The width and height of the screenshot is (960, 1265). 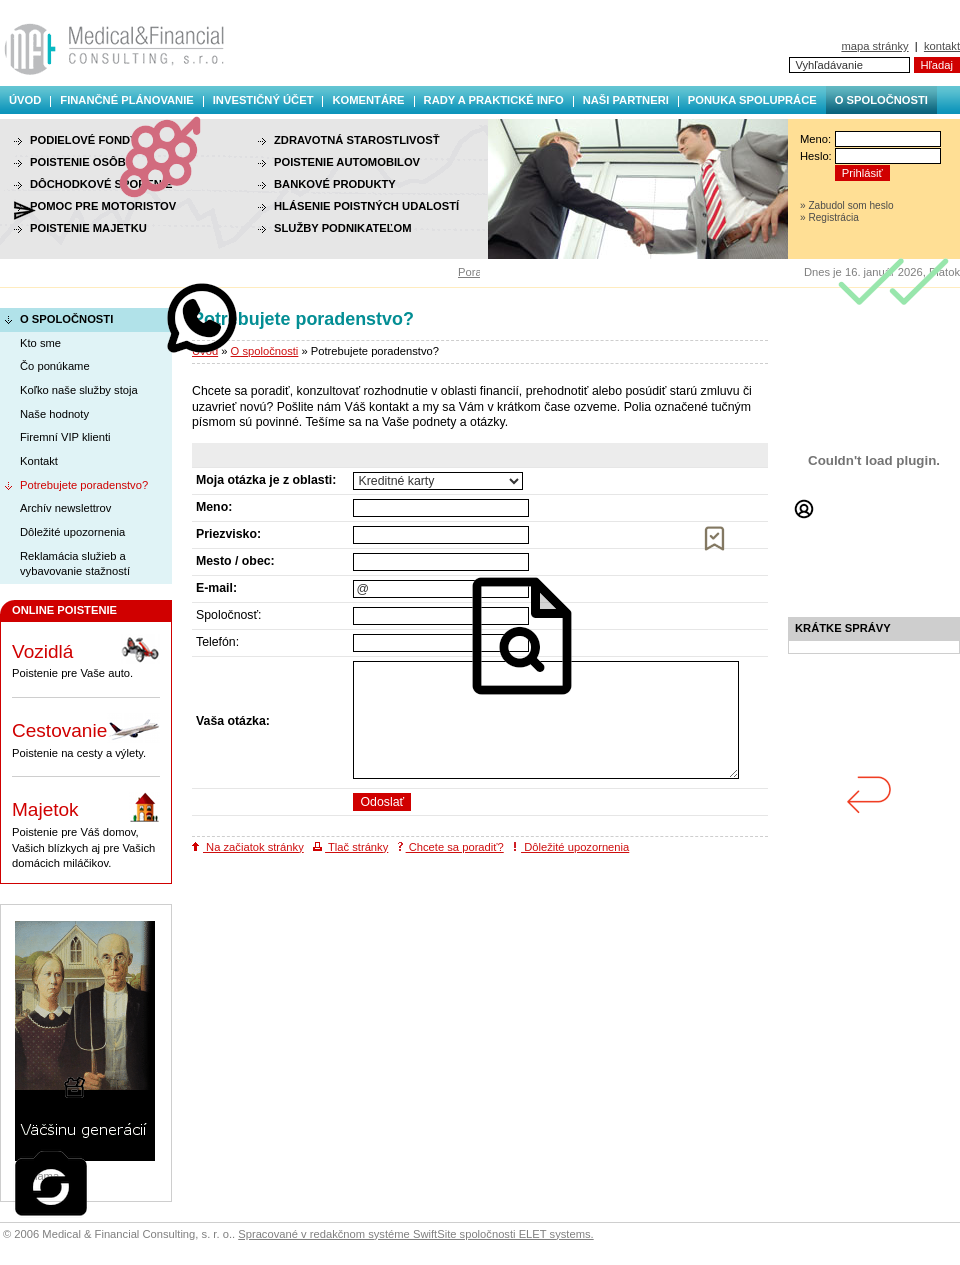 I want to click on undo or revert to previous action, so click(x=869, y=793).